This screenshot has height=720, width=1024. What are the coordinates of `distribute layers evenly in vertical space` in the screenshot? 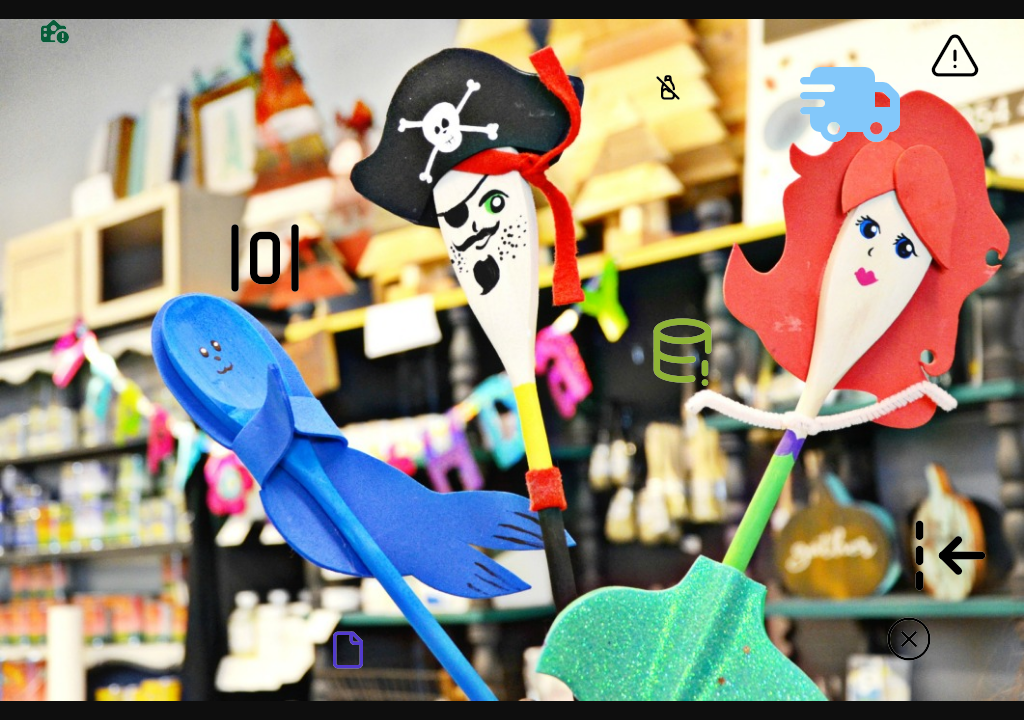 It's located at (265, 258).